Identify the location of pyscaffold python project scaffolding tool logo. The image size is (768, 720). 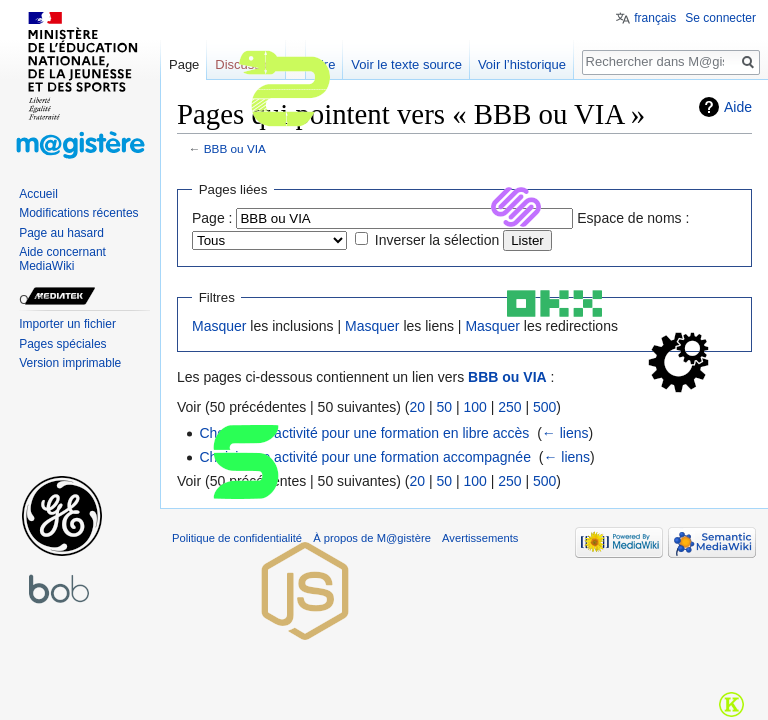
(284, 88).